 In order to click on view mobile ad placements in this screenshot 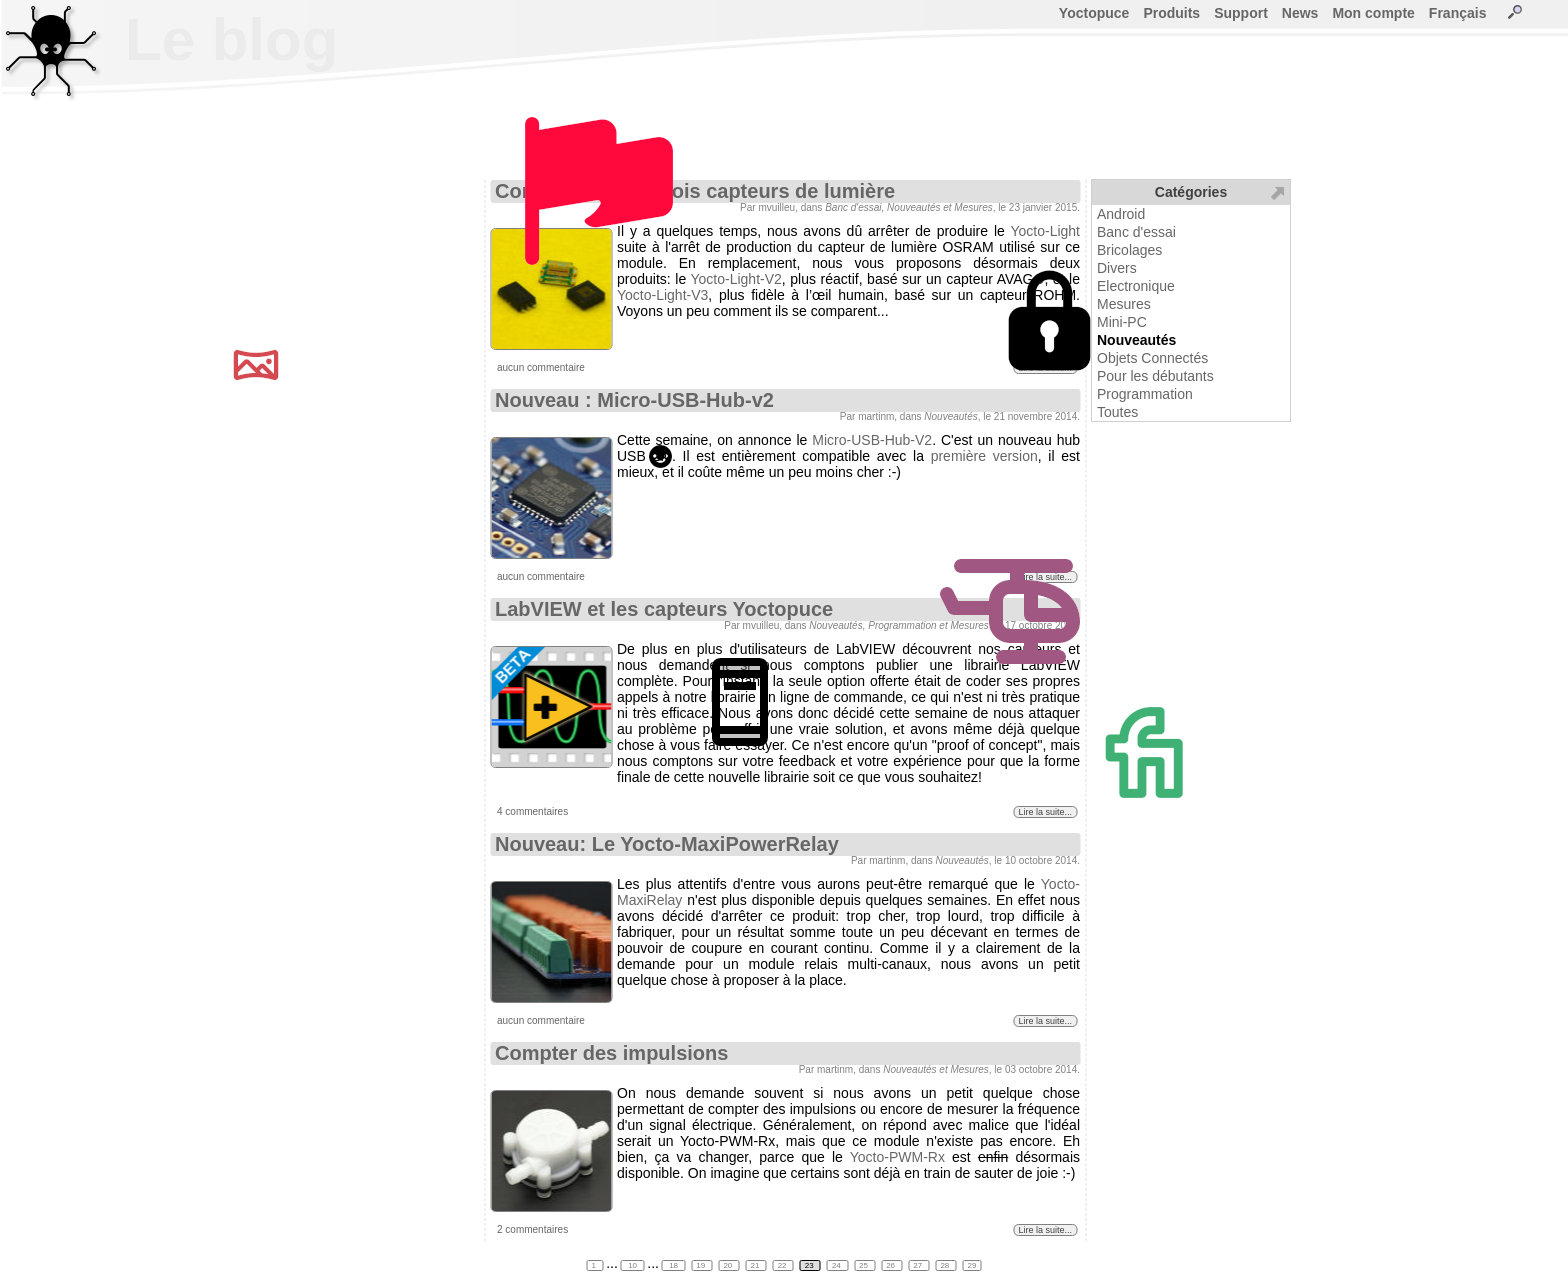, I will do `click(740, 702)`.